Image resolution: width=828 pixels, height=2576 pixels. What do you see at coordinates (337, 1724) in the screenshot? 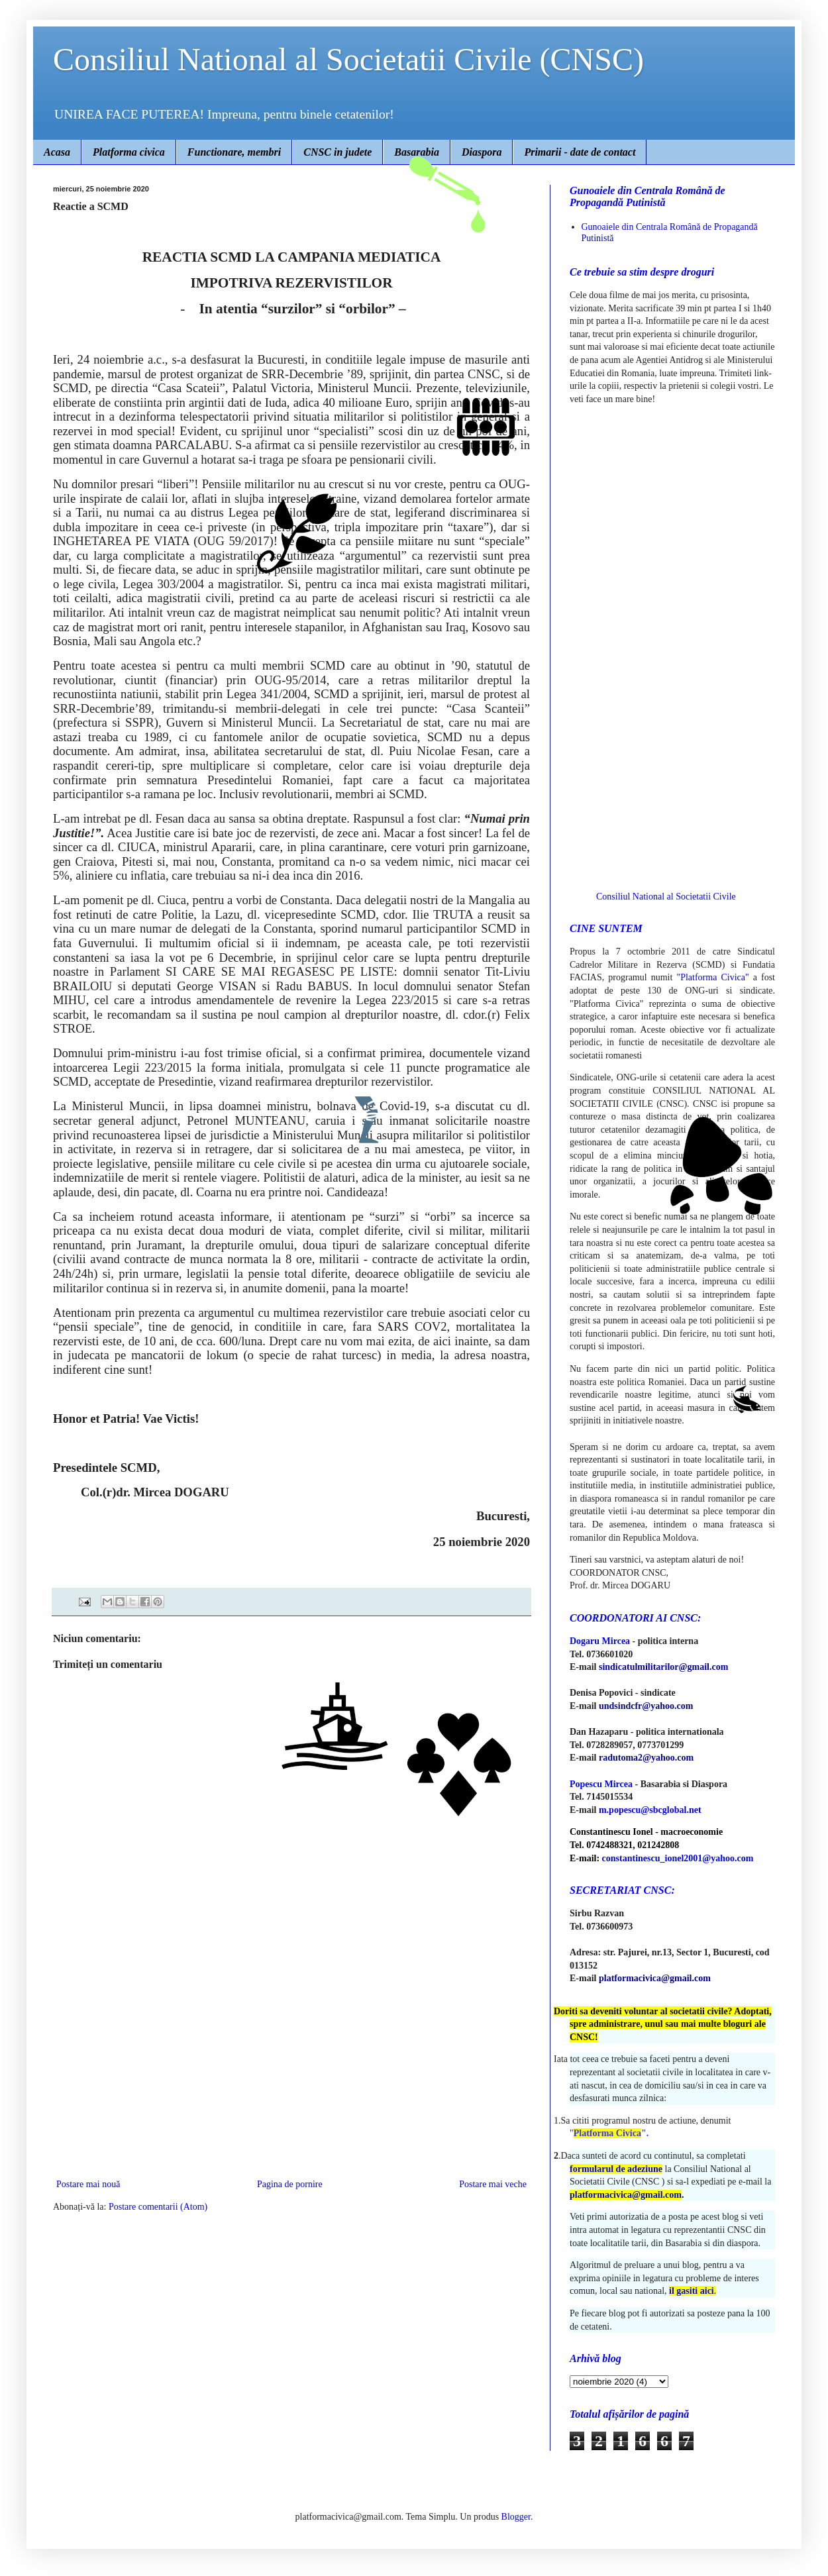
I see `select cruiser ship unit` at bounding box center [337, 1724].